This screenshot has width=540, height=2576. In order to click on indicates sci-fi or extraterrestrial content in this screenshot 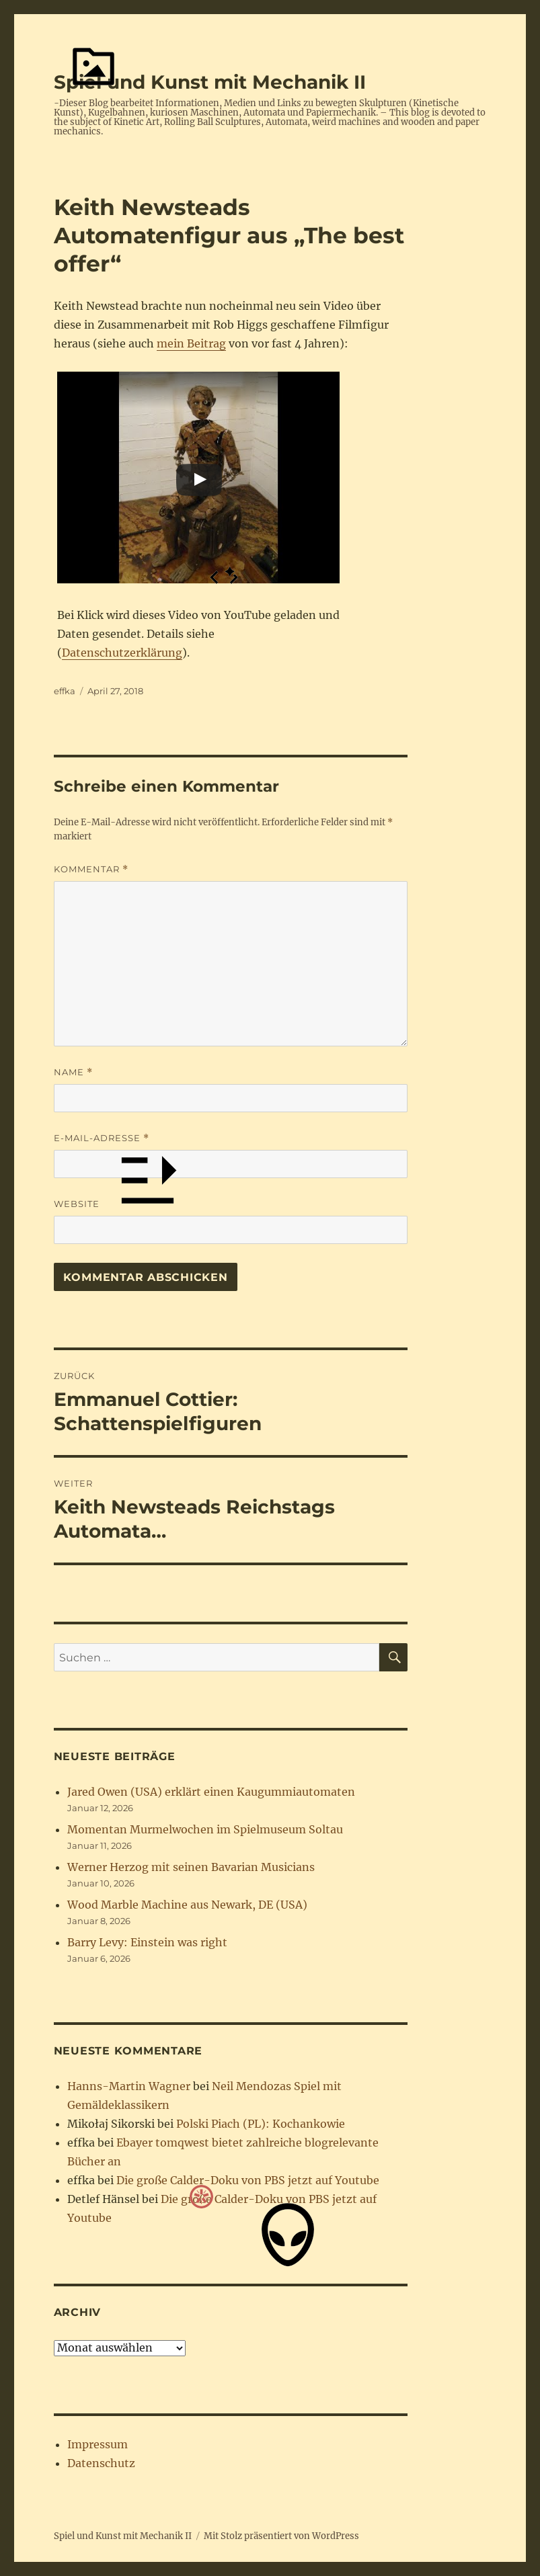, I will do `click(288, 2234)`.